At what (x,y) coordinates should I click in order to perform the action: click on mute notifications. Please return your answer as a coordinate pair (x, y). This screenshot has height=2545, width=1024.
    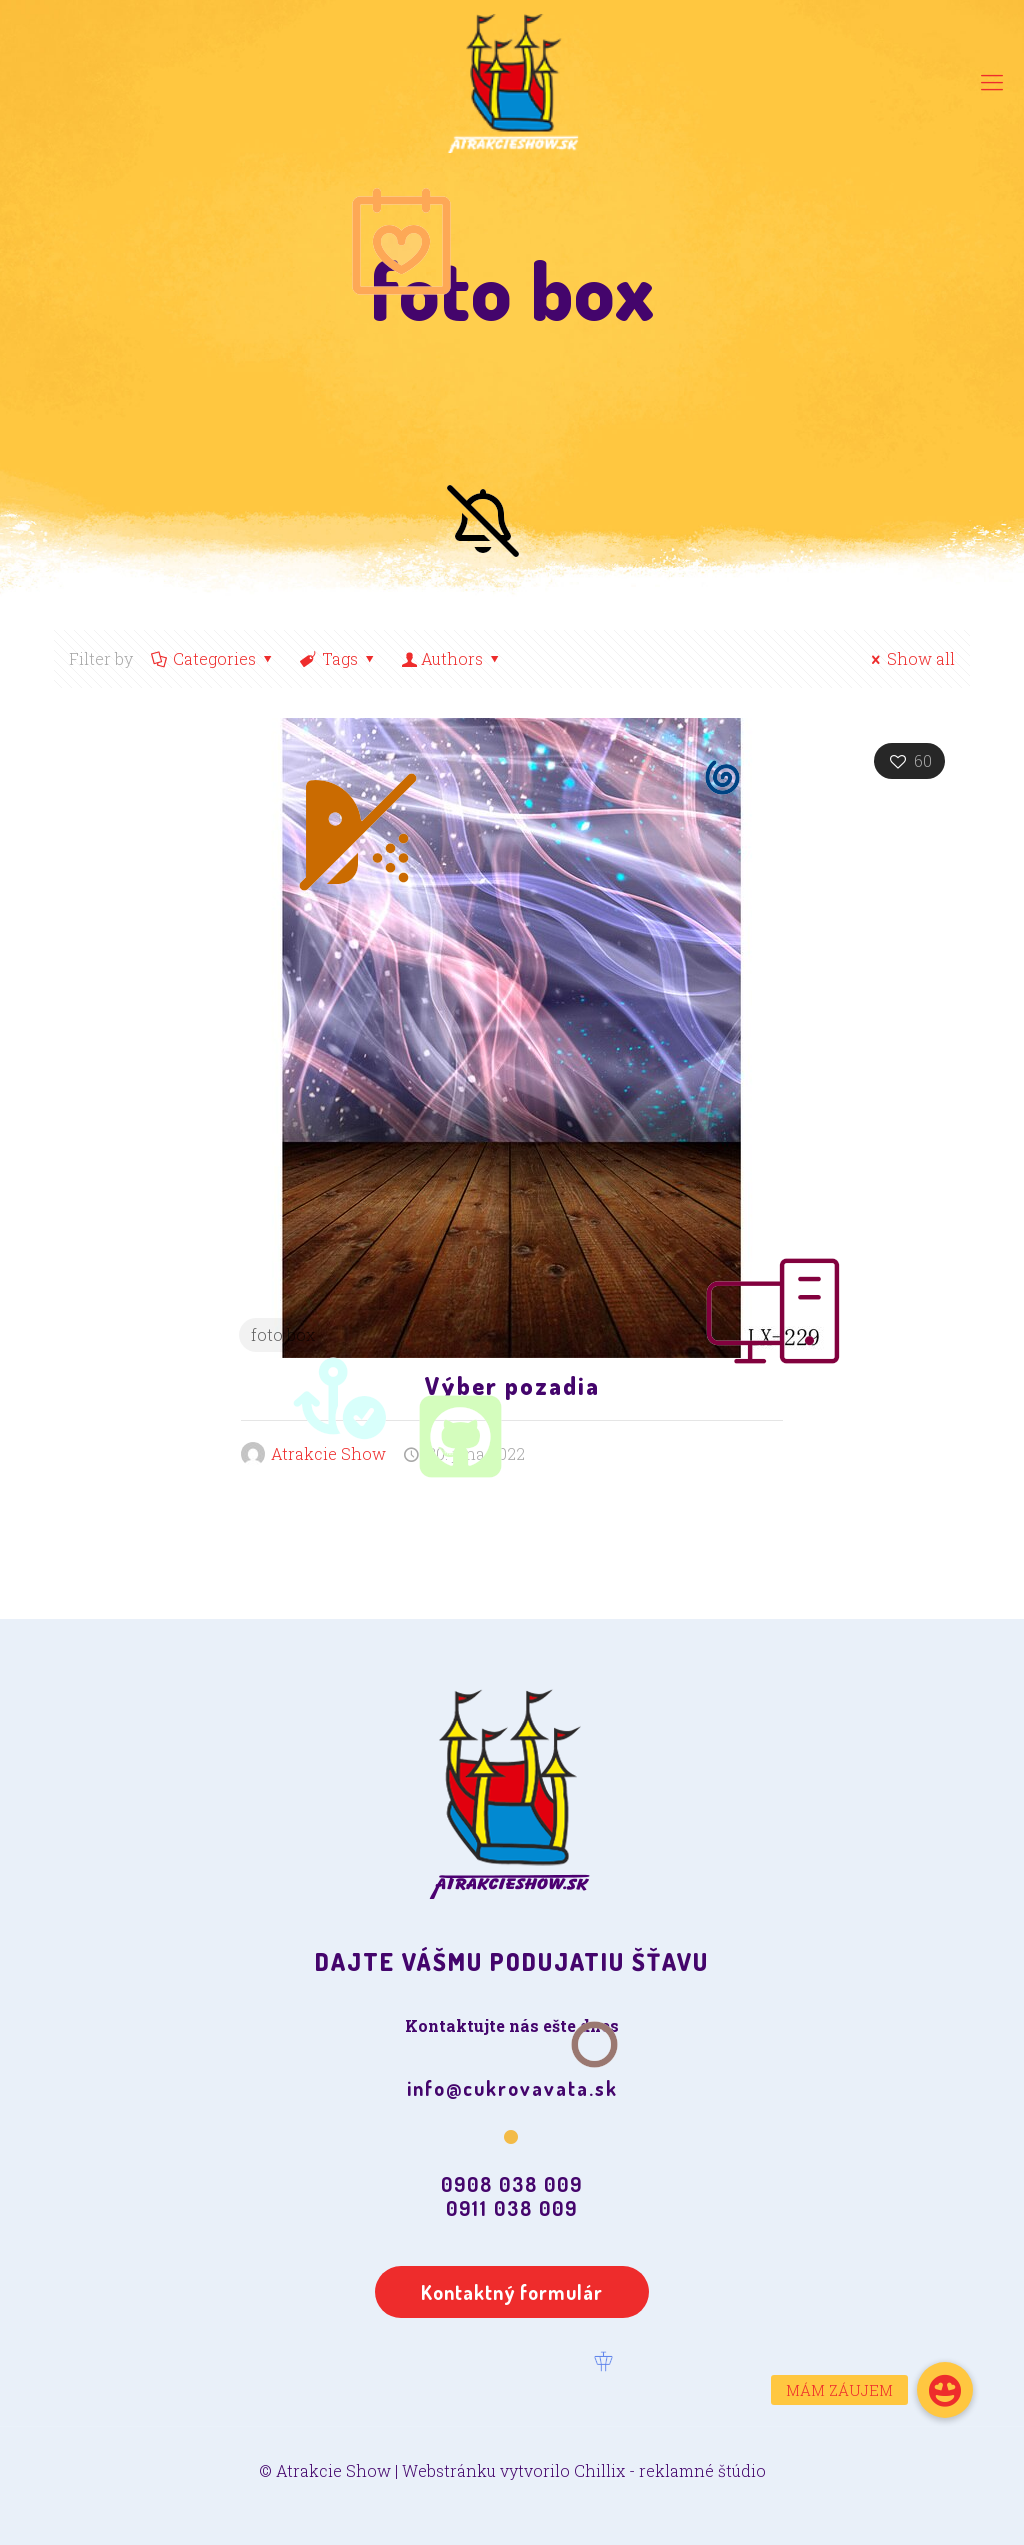
    Looking at the image, I should click on (483, 521).